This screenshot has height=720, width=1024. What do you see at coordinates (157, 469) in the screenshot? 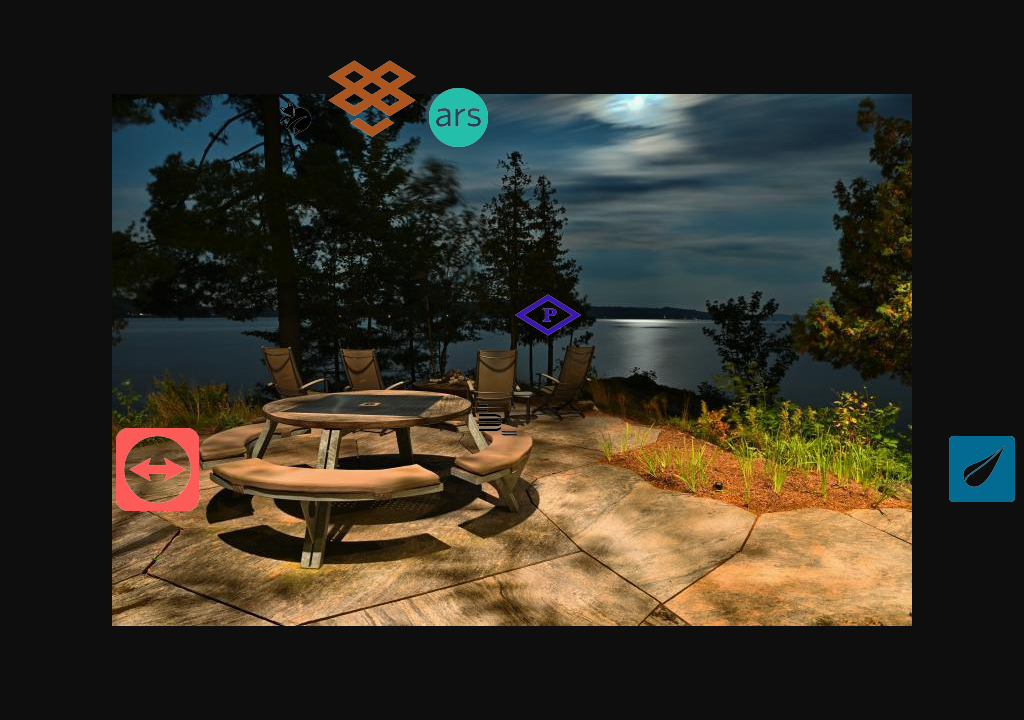
I see `launch teamviewer remote desktop application` at bounding box center [157, 469].